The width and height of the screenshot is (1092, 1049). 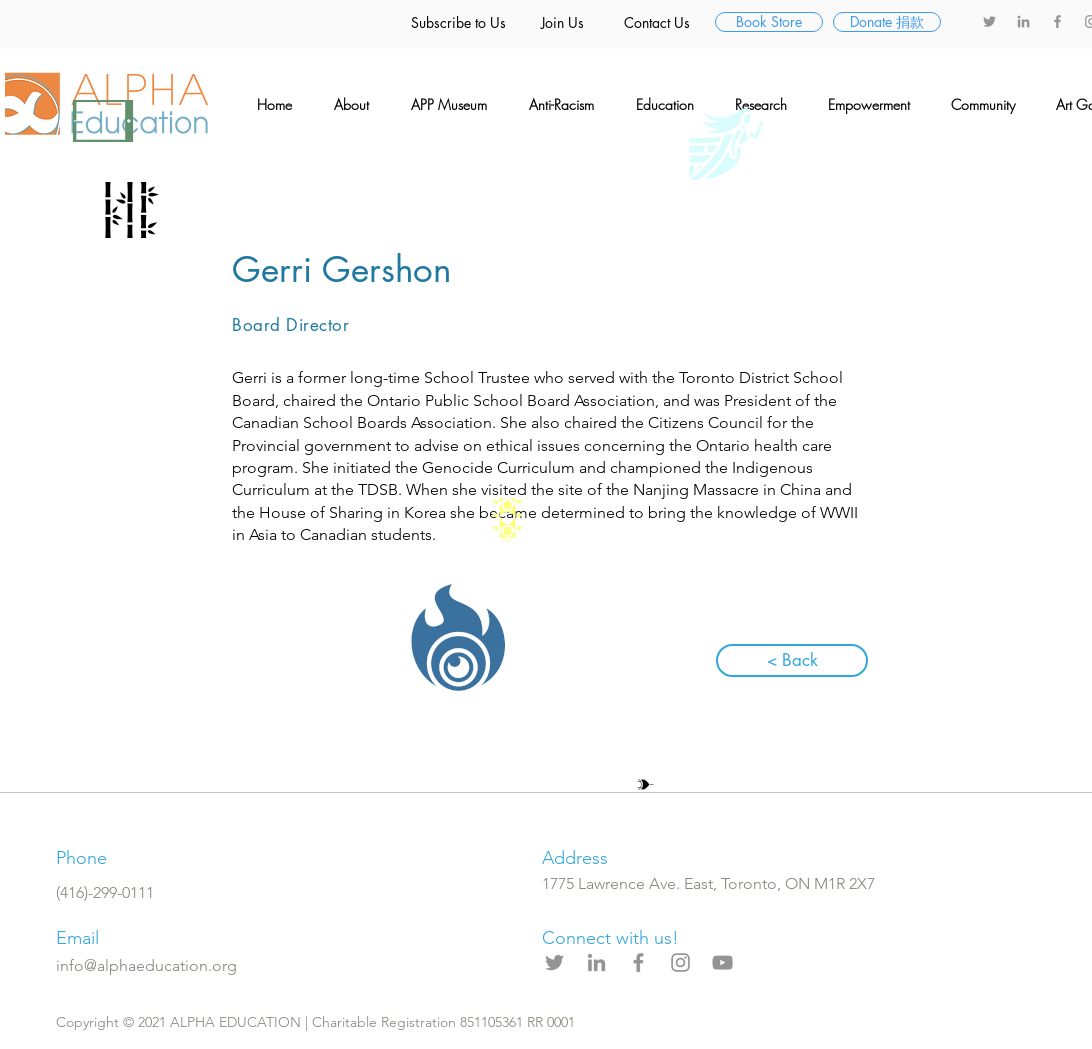 What do you see at coordinates (507, 519) in the screenshot?
I see `indicates ready status or go signal` at bounding box center [507, 519].